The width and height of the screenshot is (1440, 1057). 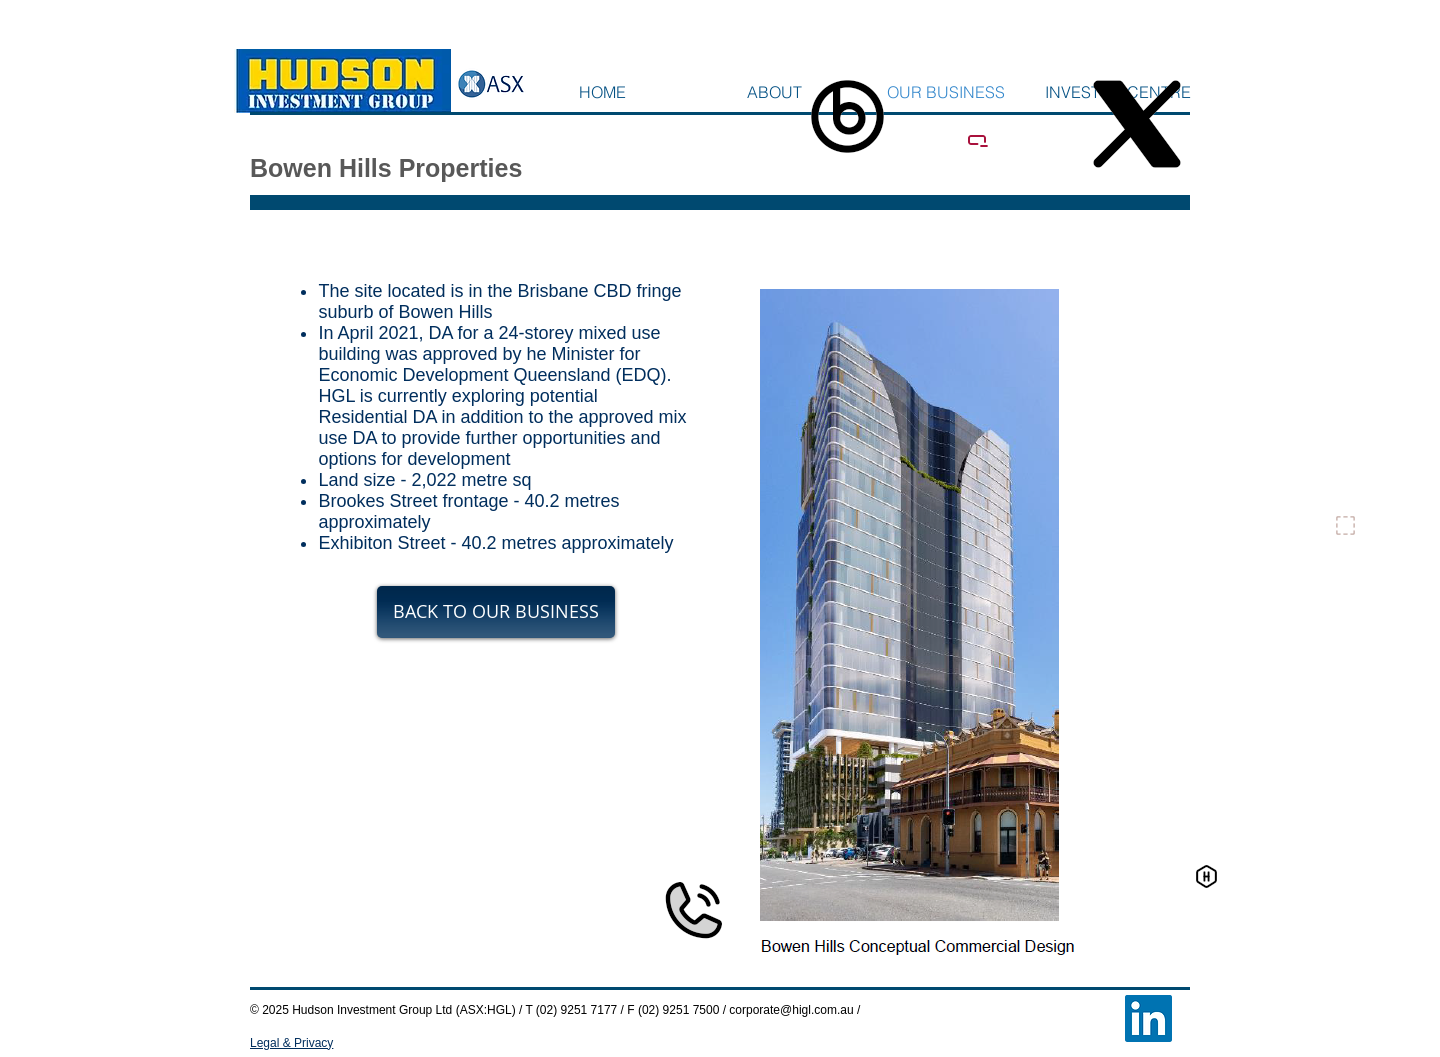 What do you see at coordinates (695, 909) in the screenshot?
I see `make a phone call` at bounding box center [695, 909].